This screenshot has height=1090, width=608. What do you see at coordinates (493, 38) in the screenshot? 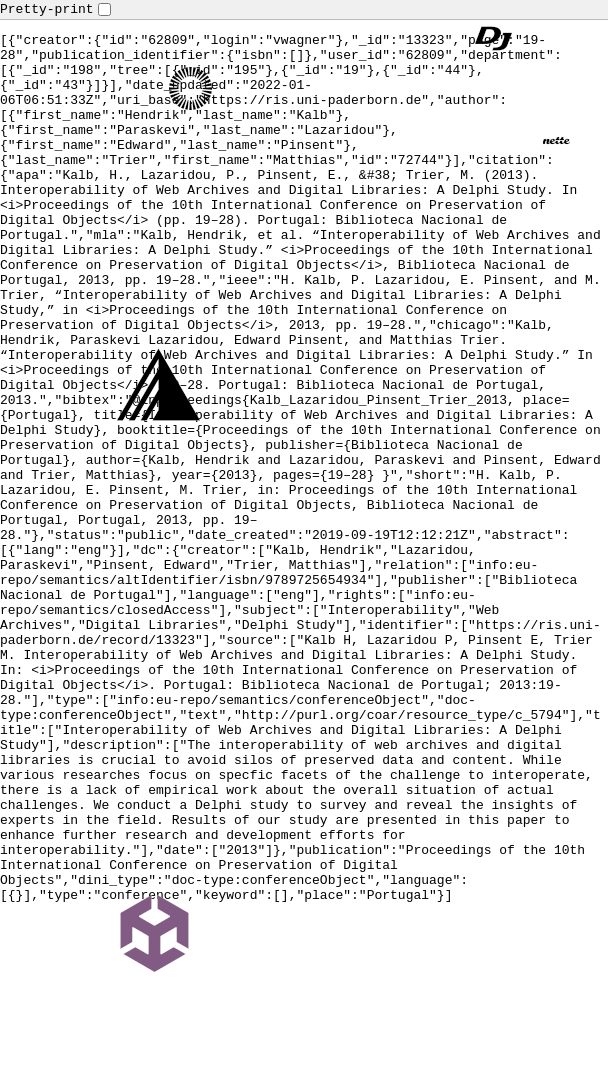
I see `pioneer dj brand logo` at bounding box center [493, 38].